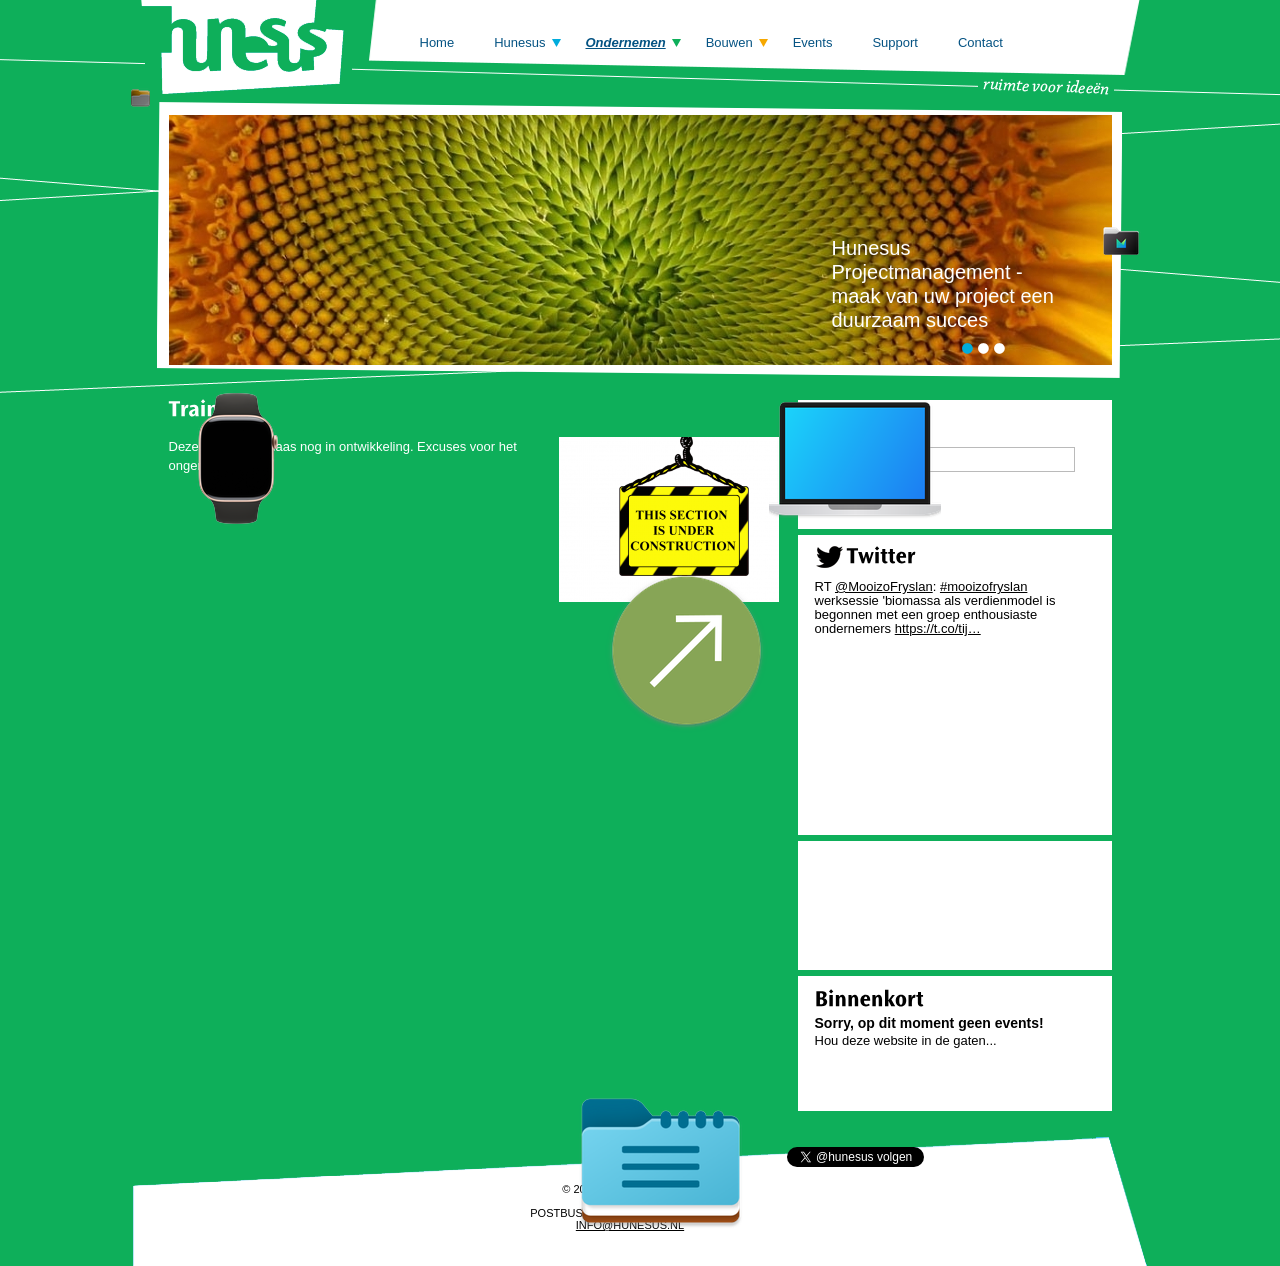 The height and width of the screenshot is (1266, 1280). Describe the element at coordinates (140, 97) in the screenshot. I see `indicates an open or currently accessed folder` at that location.